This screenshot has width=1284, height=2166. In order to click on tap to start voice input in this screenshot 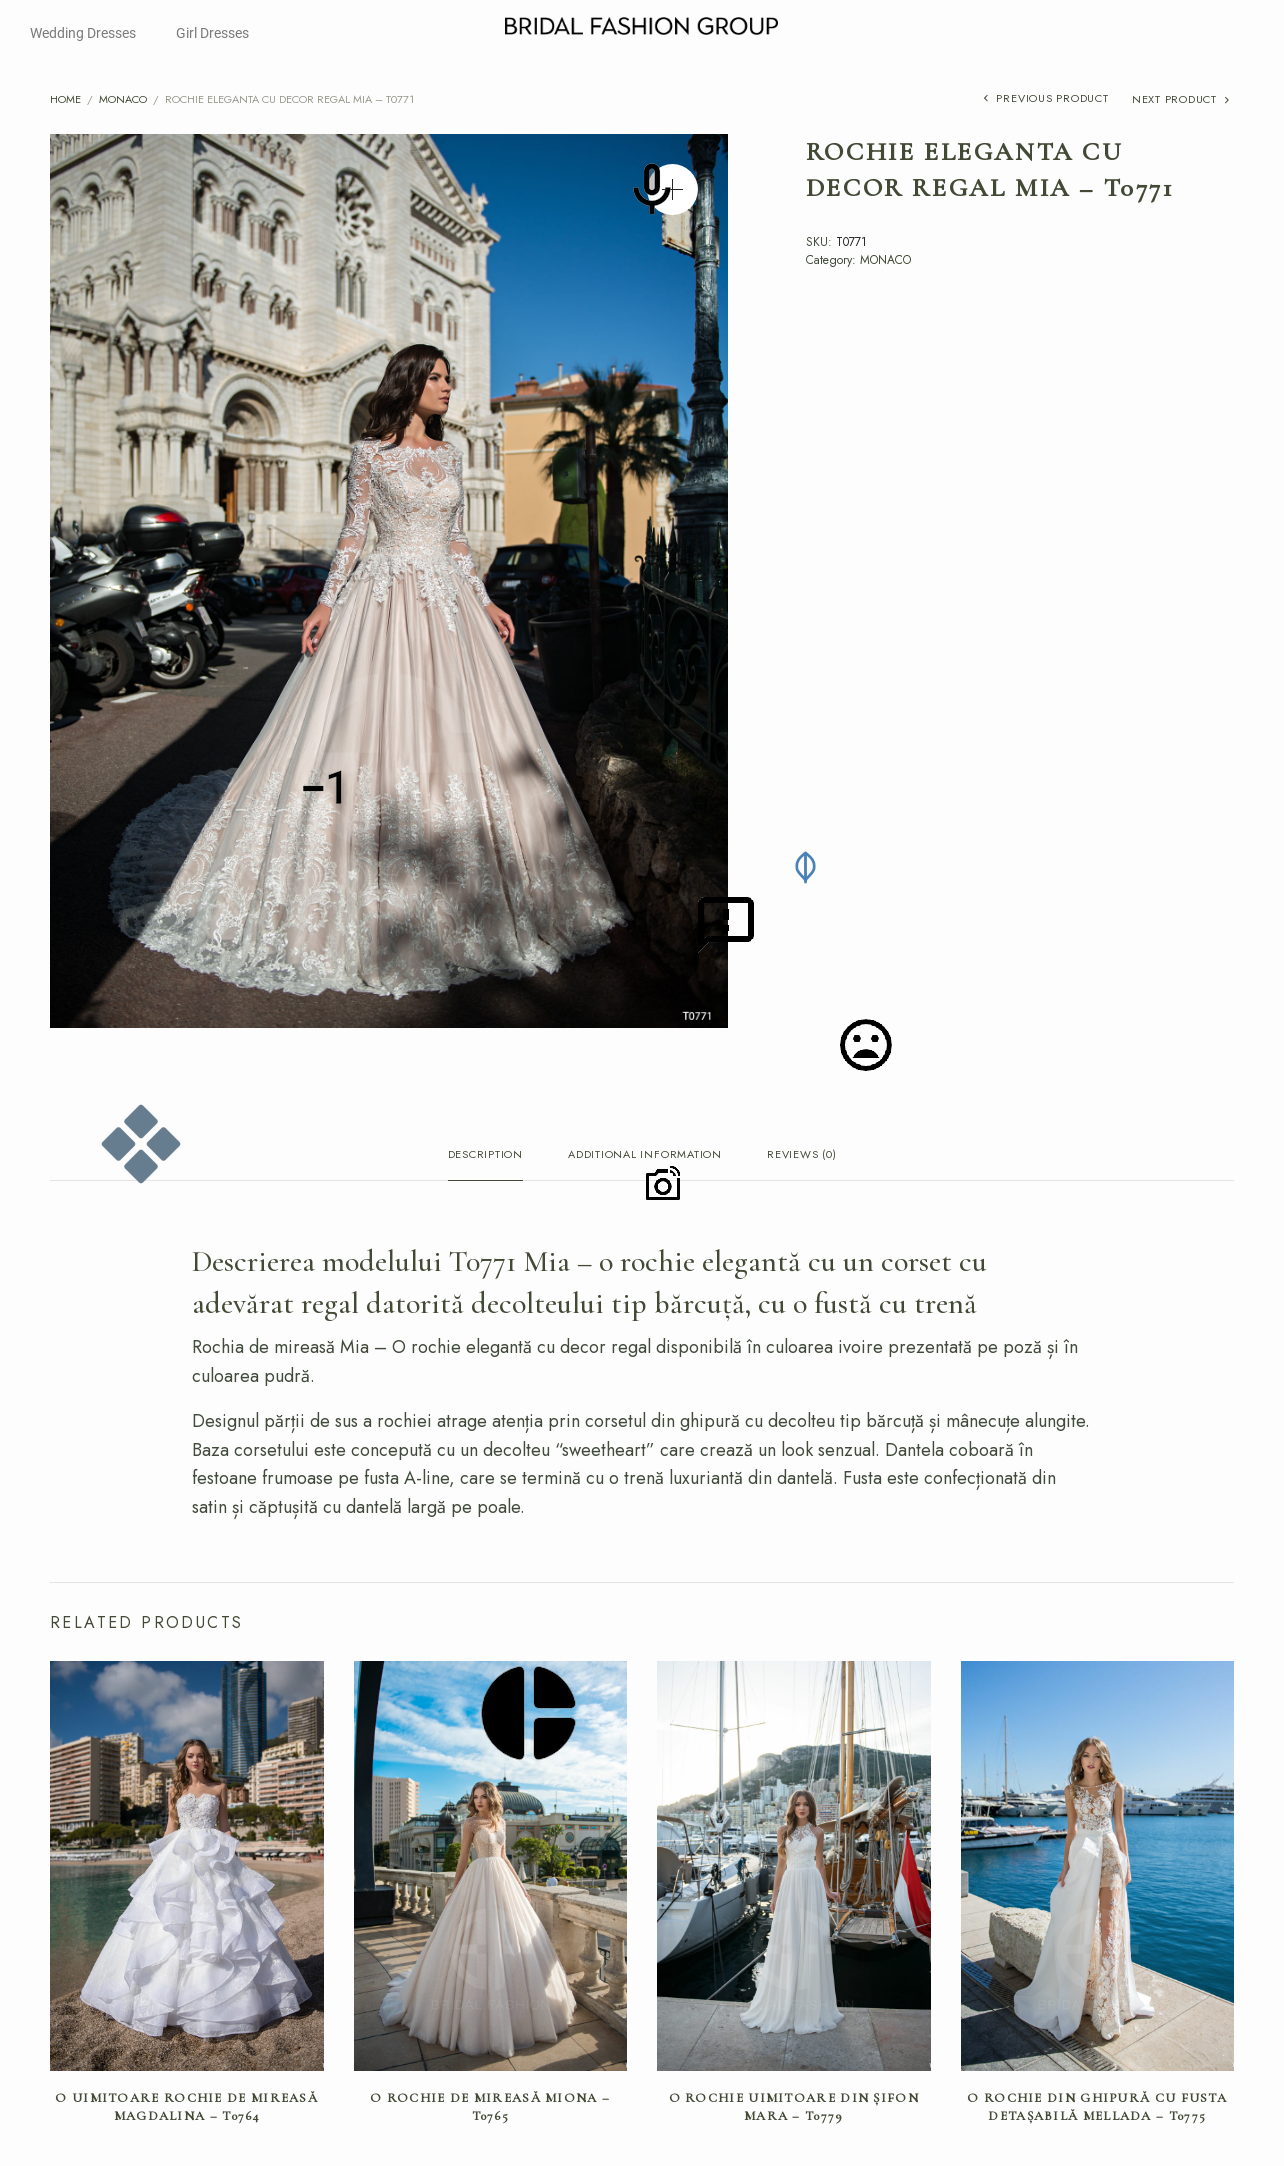, I will do `click(652, 190)`.